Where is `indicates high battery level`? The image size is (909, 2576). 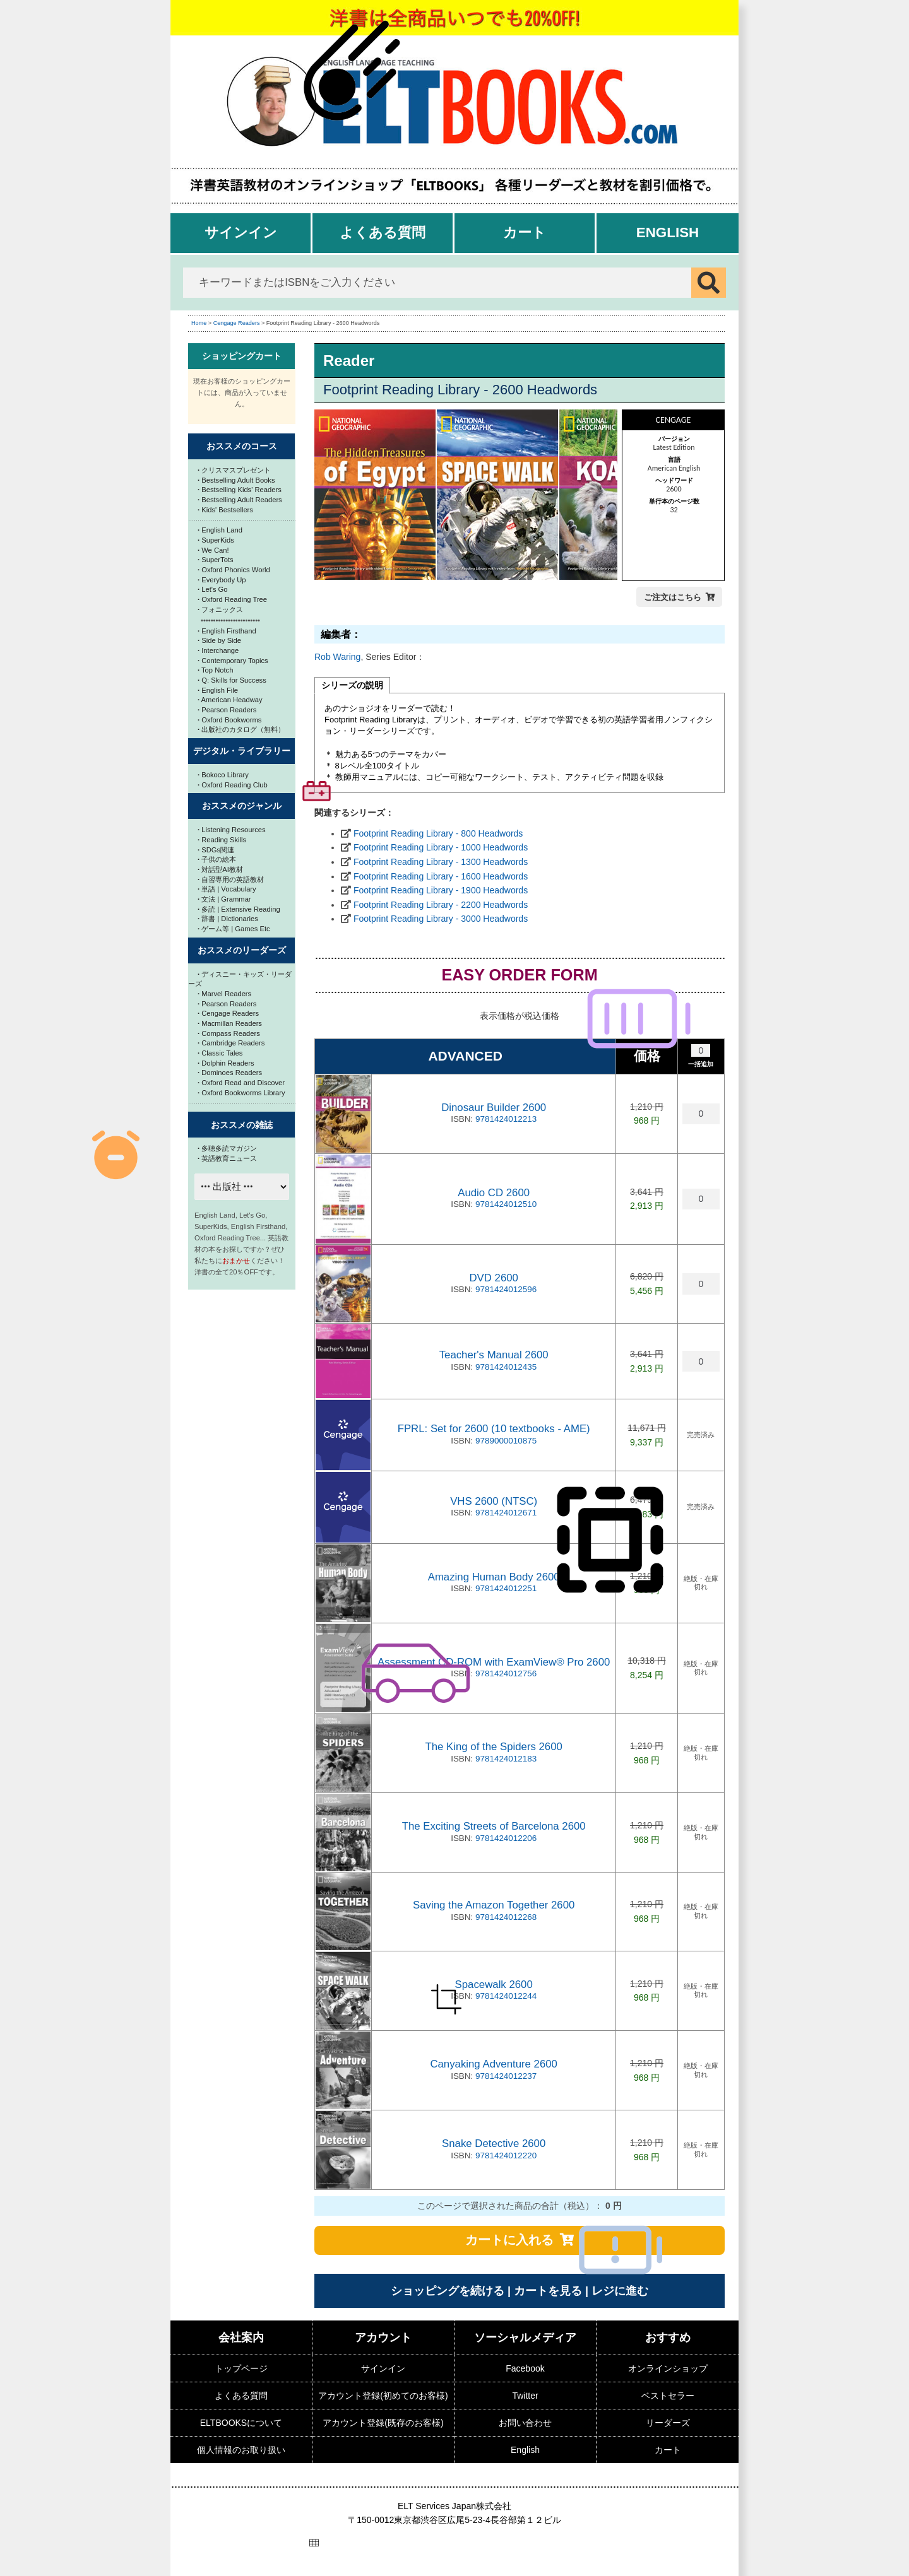
indicates high battery level is located at coordinates (637, 1018).